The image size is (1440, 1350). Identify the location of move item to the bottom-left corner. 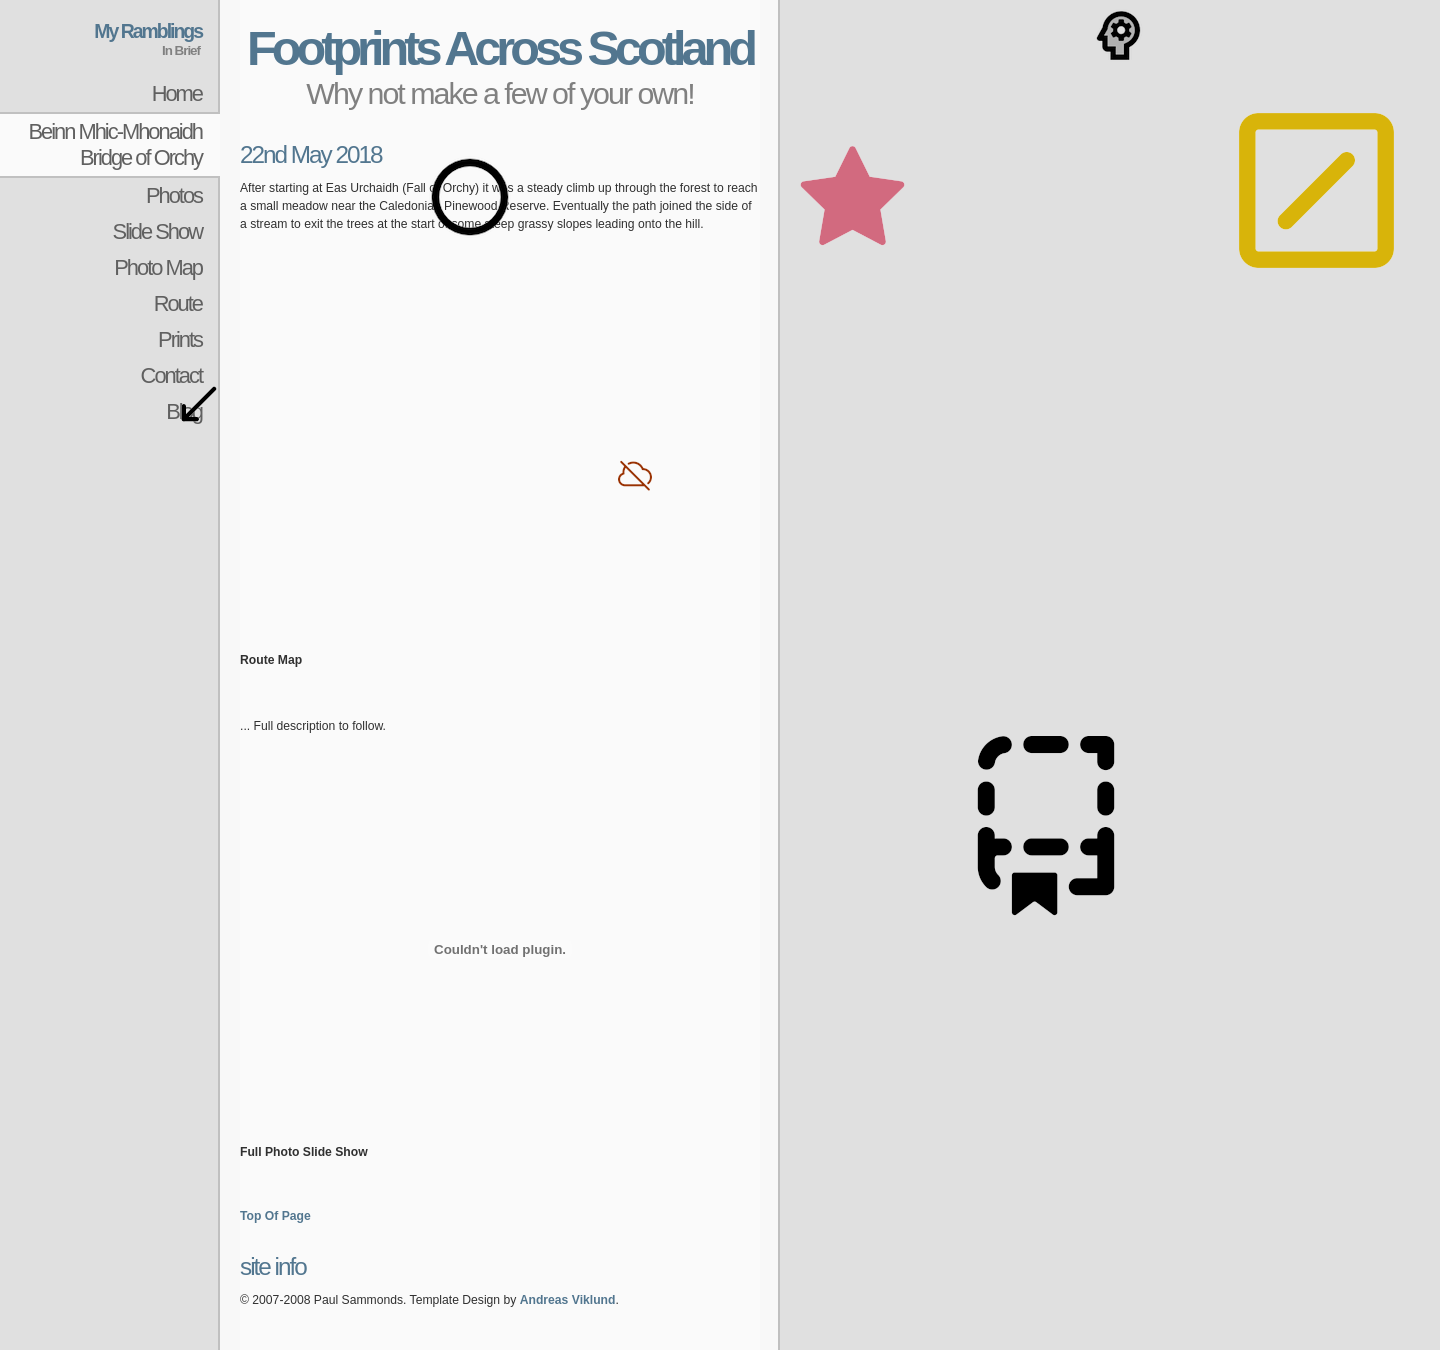
(199, 404).